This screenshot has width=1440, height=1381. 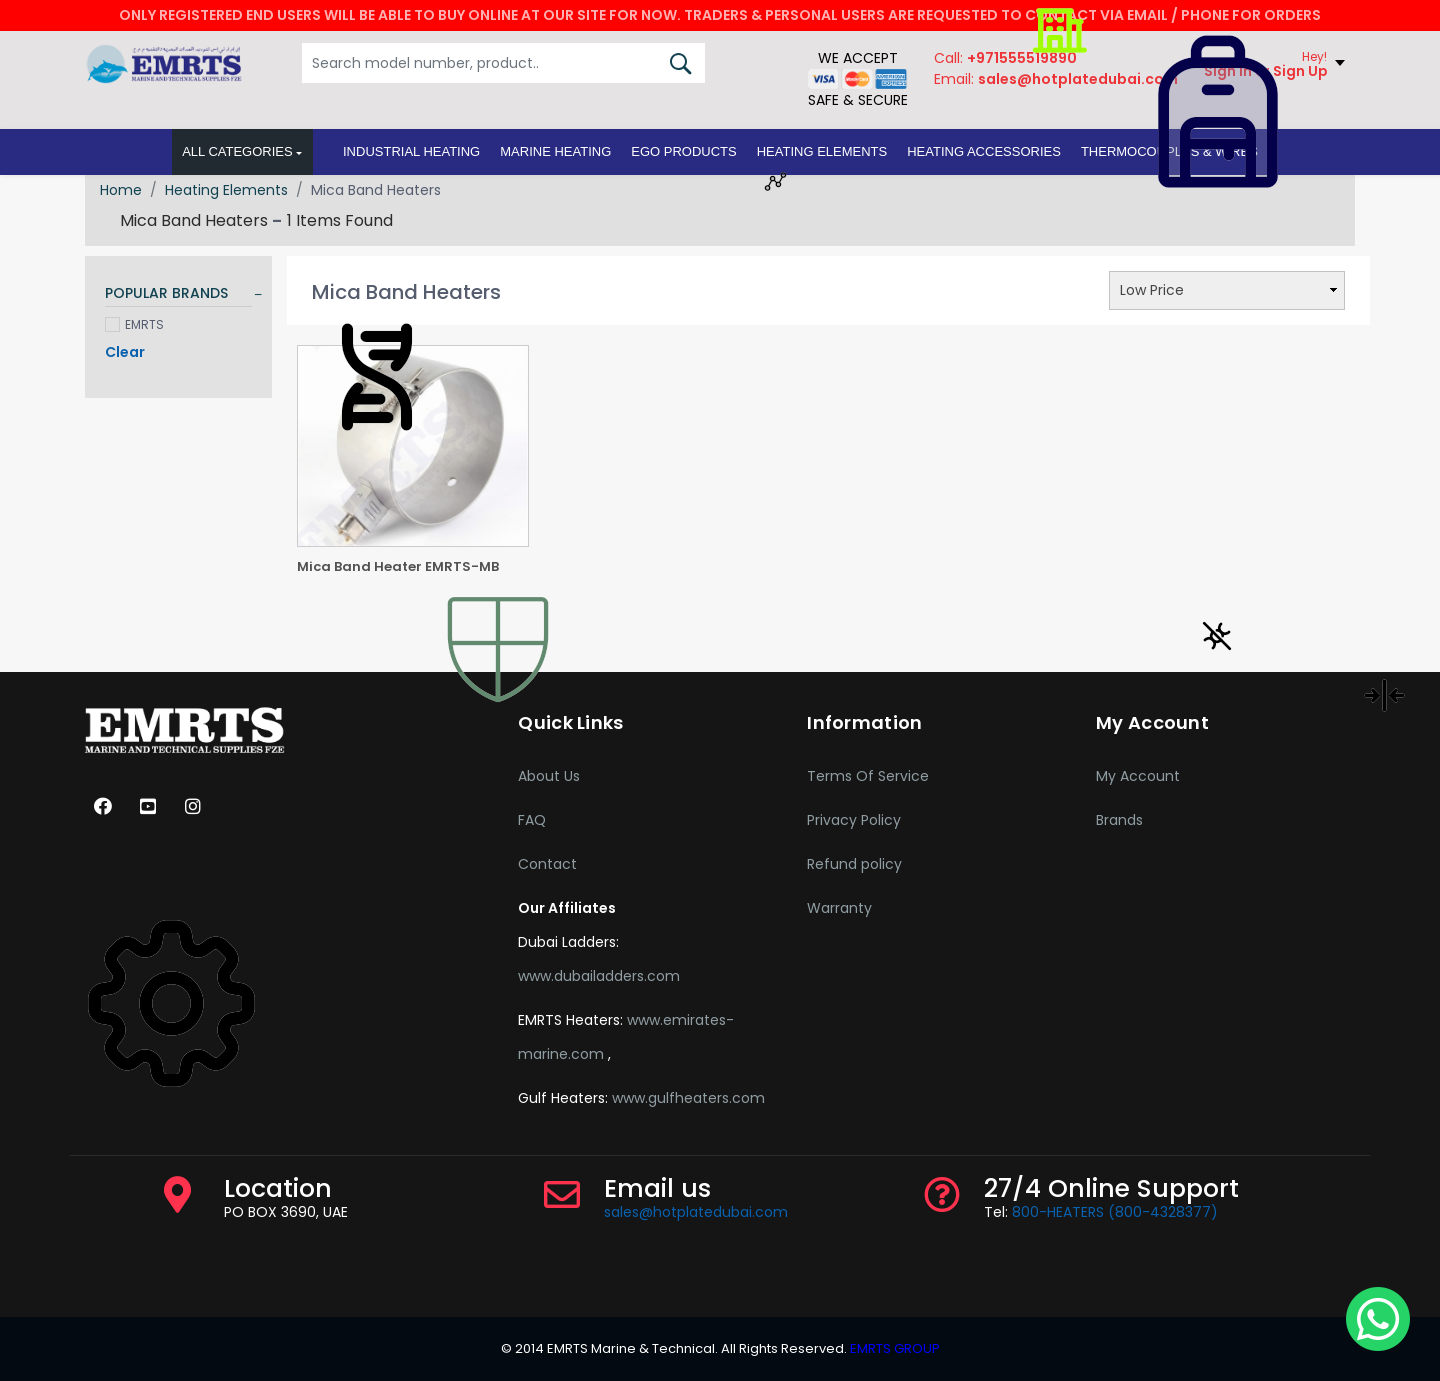 I want to click on access your saved items or inventory, so click(x=1218, y=117).